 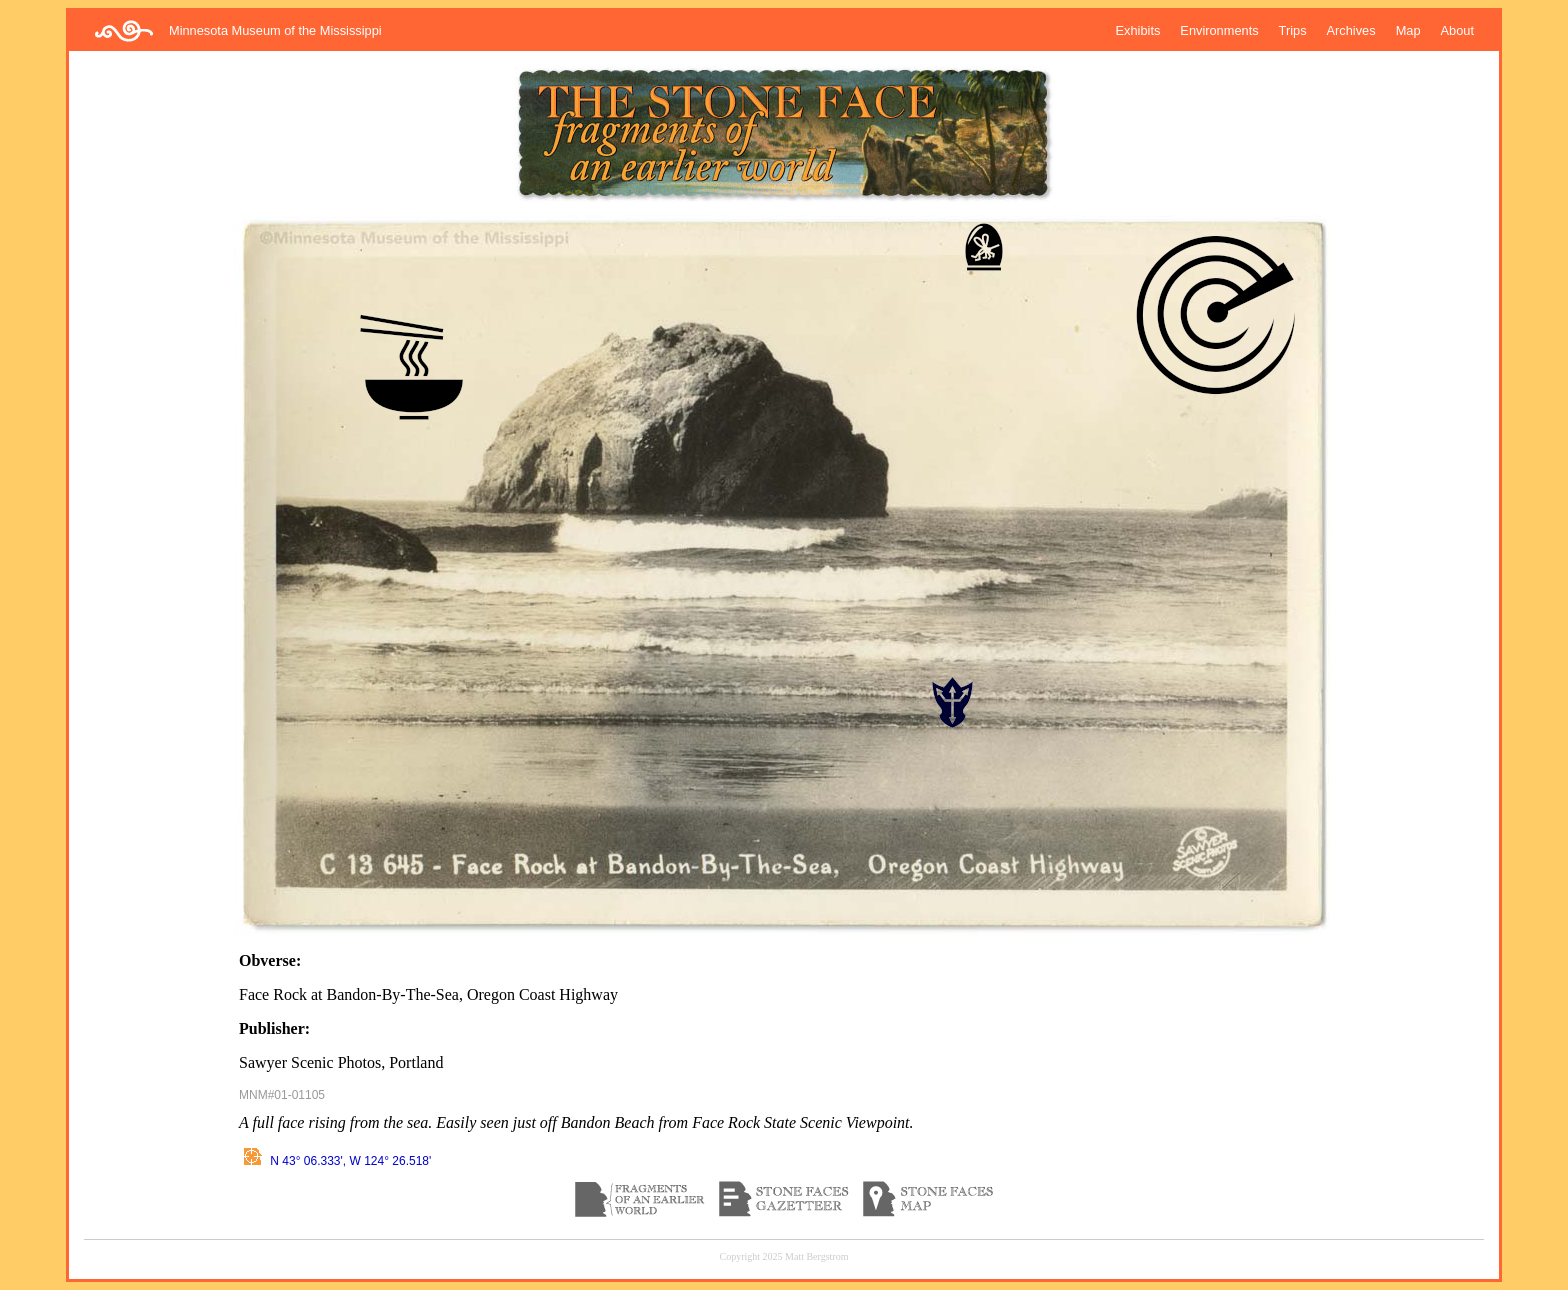 What do you see at coordinates (984, 247) in the screenshot?
I see `prehistoric or fossil-themed game element` at bounding box center [984, 247].